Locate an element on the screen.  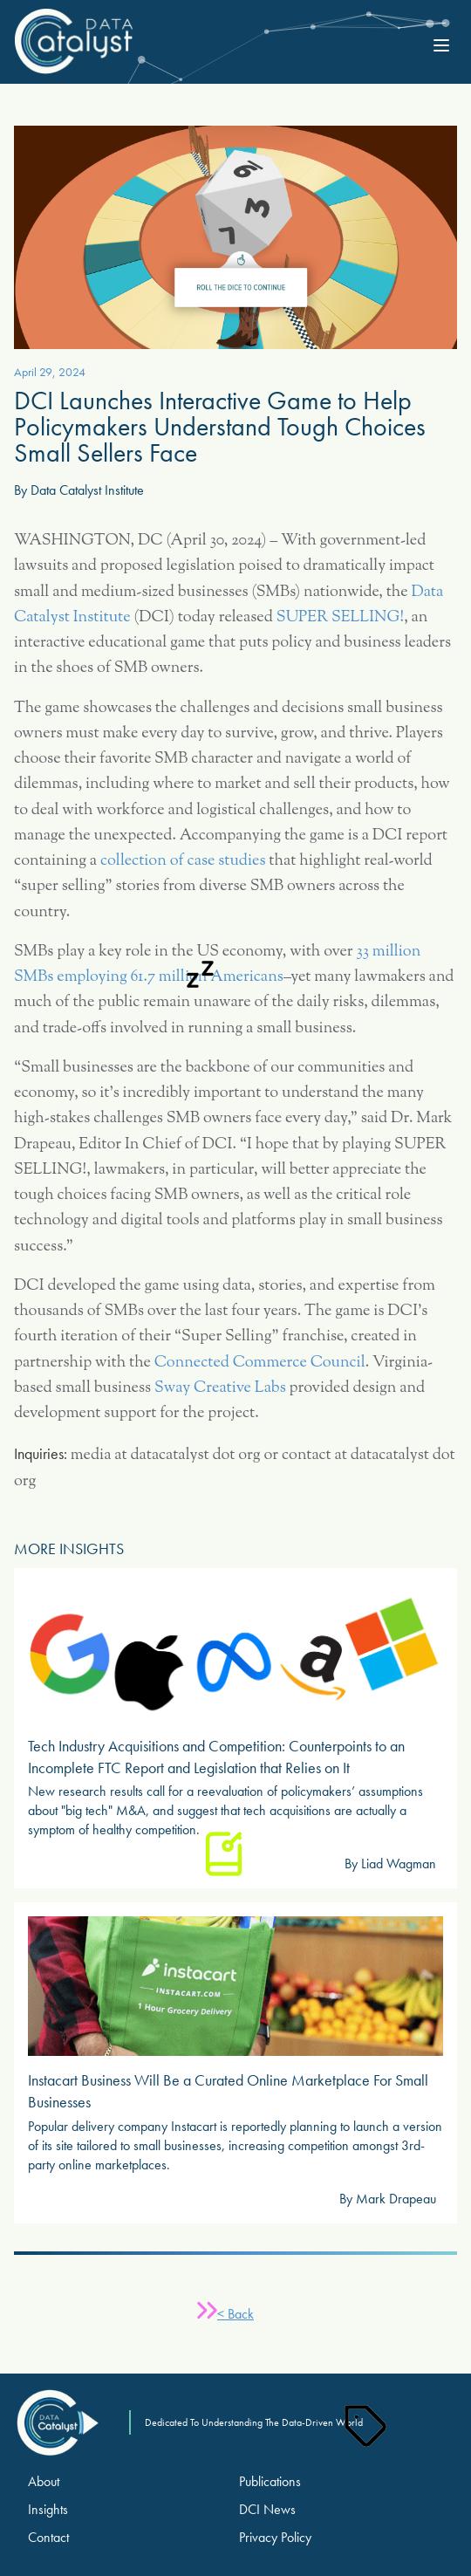
add a tag or label to an item is located at coordinates (366, 2427).